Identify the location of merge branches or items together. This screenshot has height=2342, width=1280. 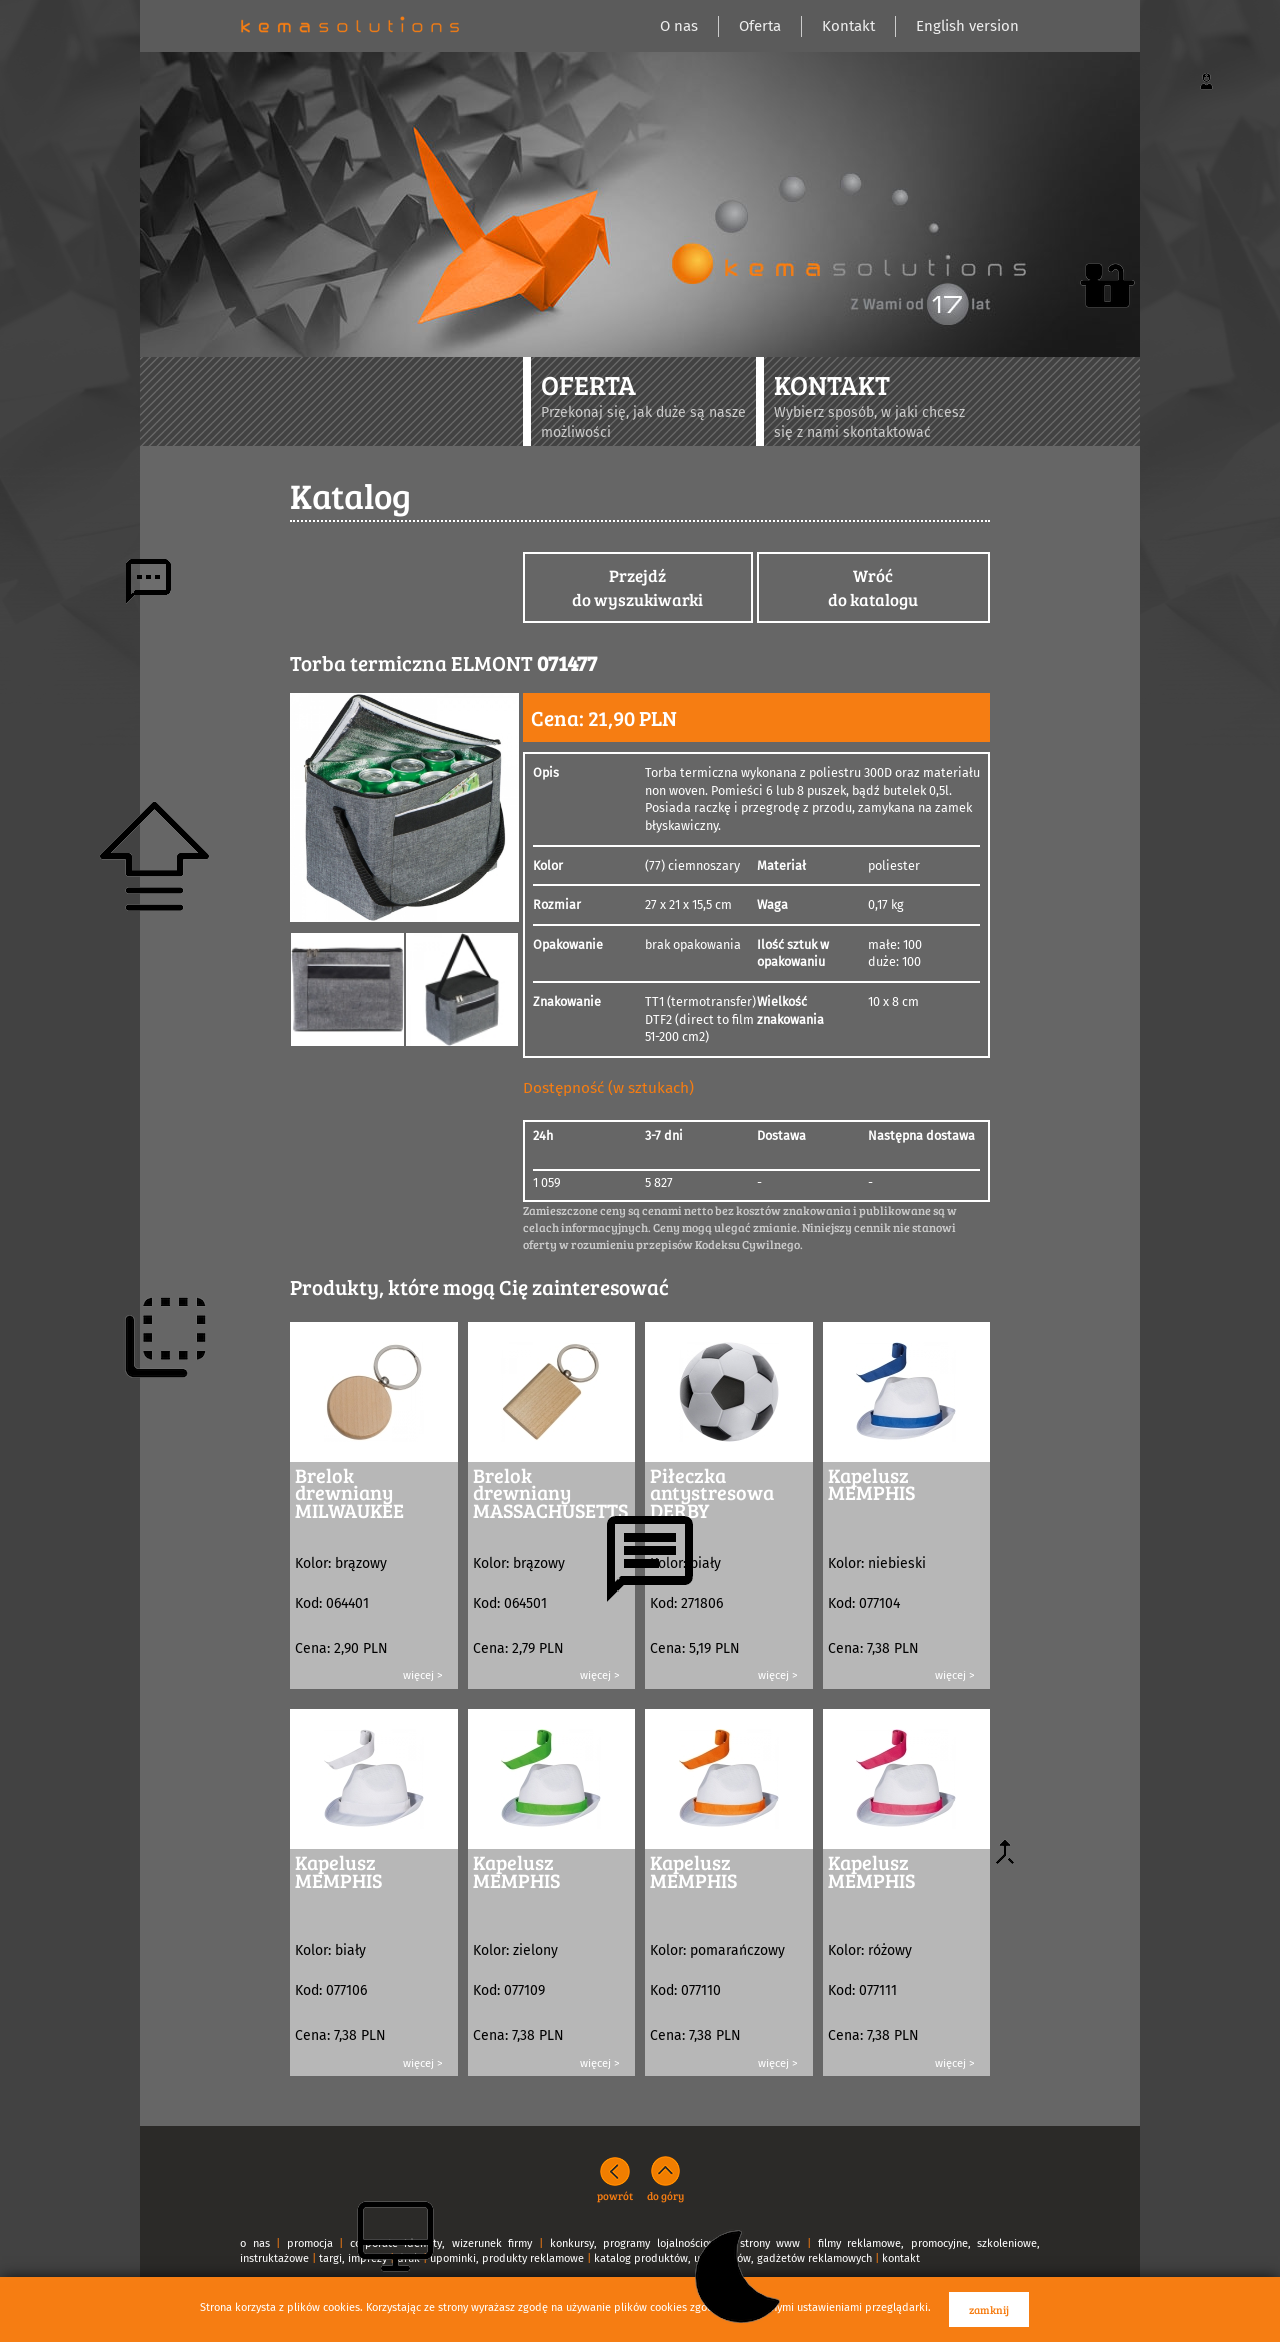
(1005, 1852).